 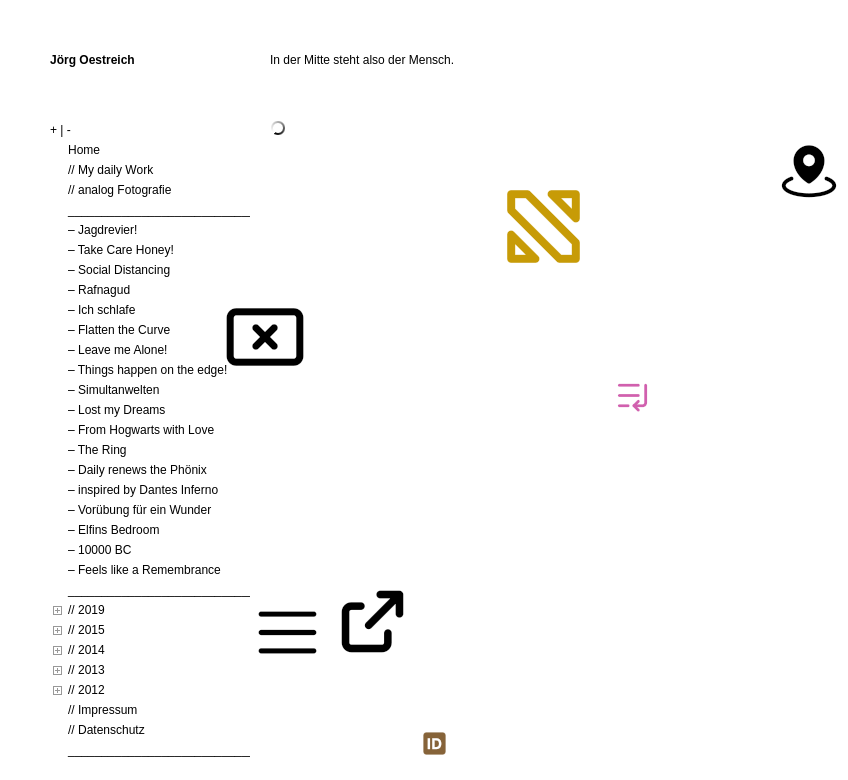 I want to click on move item to end of list, so click(x=632, y=395).